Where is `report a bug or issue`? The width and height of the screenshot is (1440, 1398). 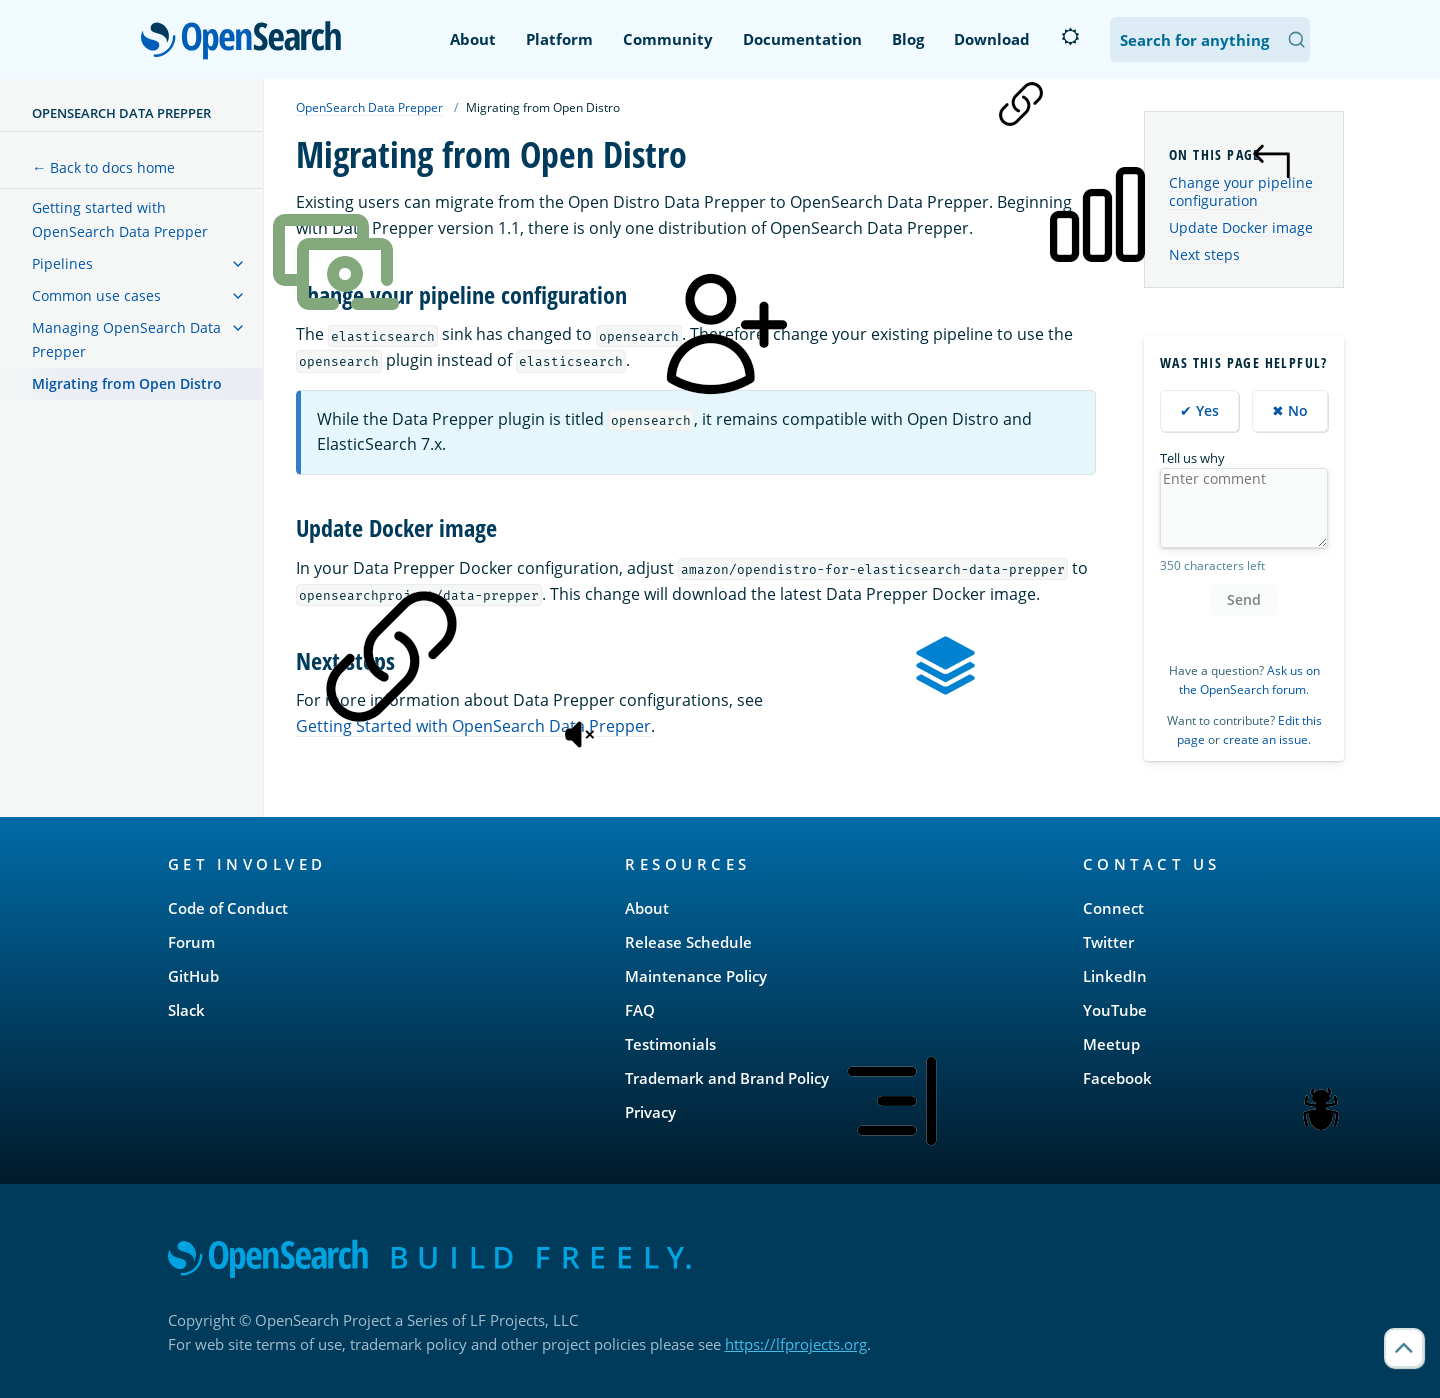 report a bug or issue is located at coordinates (1321, 1109).